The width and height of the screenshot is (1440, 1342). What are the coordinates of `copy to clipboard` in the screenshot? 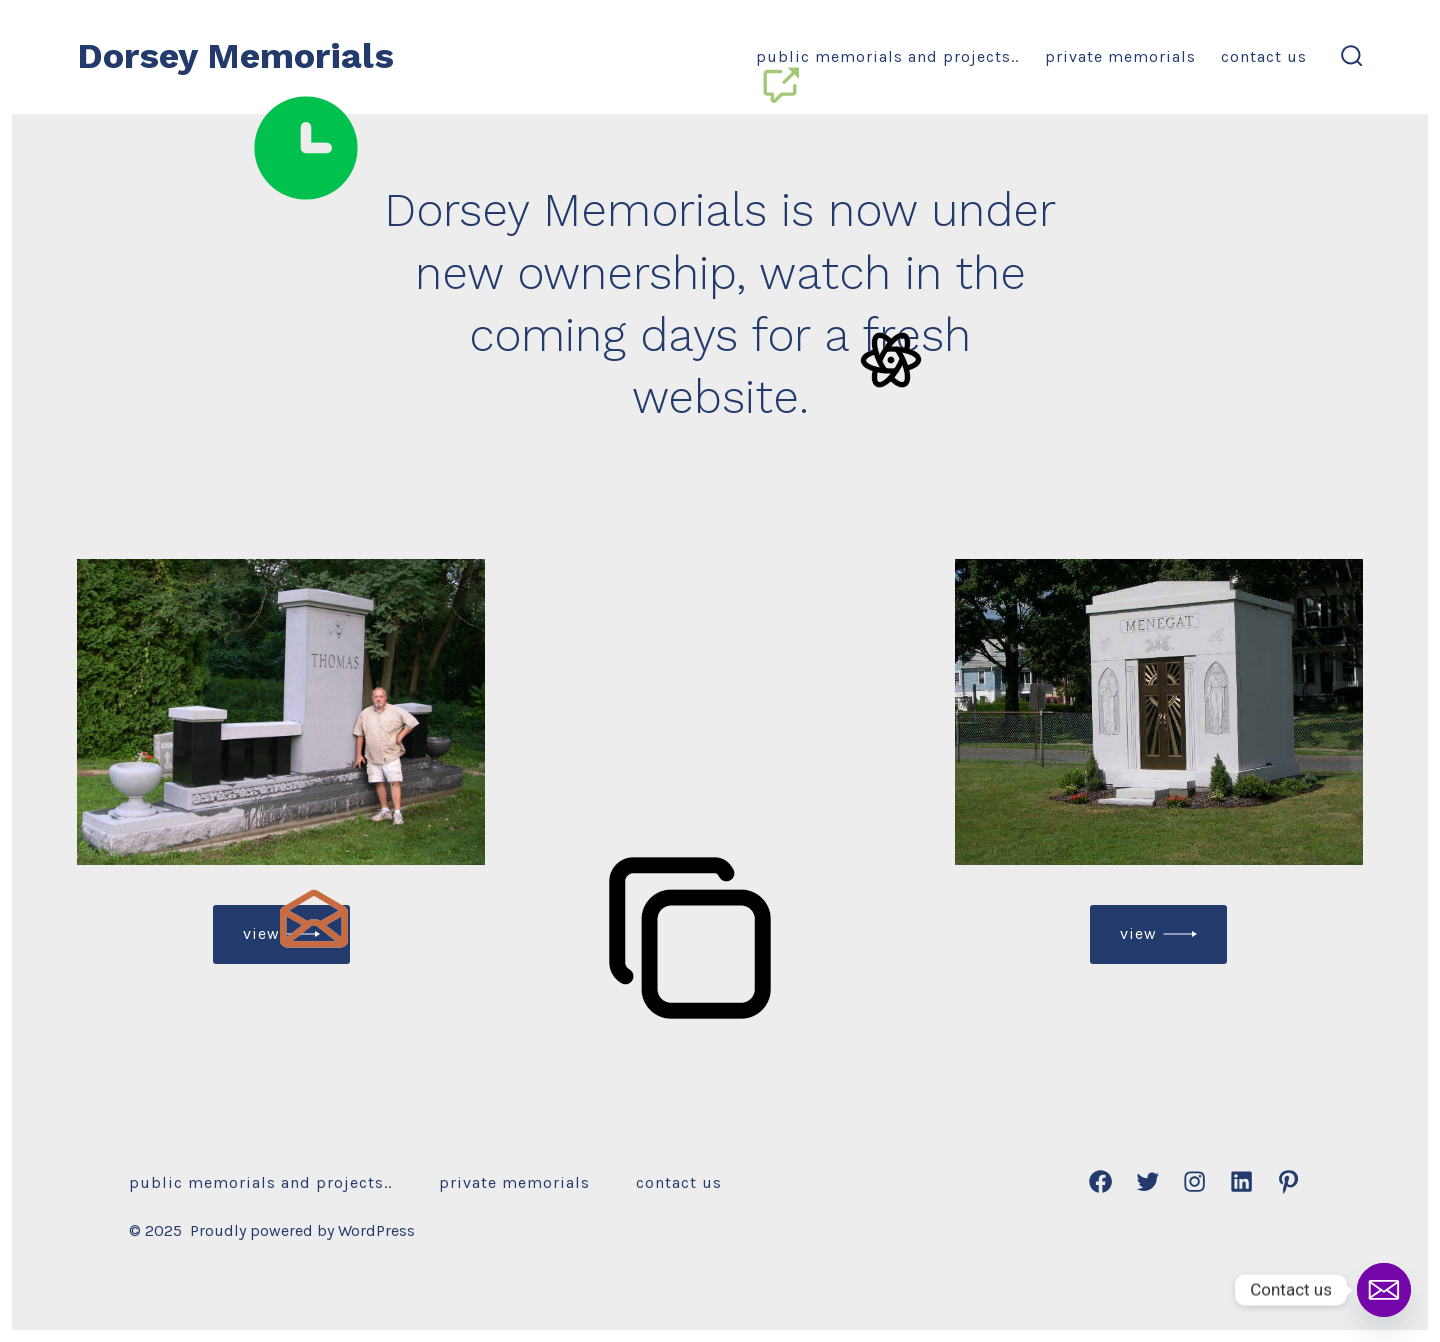 It's located at (690, 938).